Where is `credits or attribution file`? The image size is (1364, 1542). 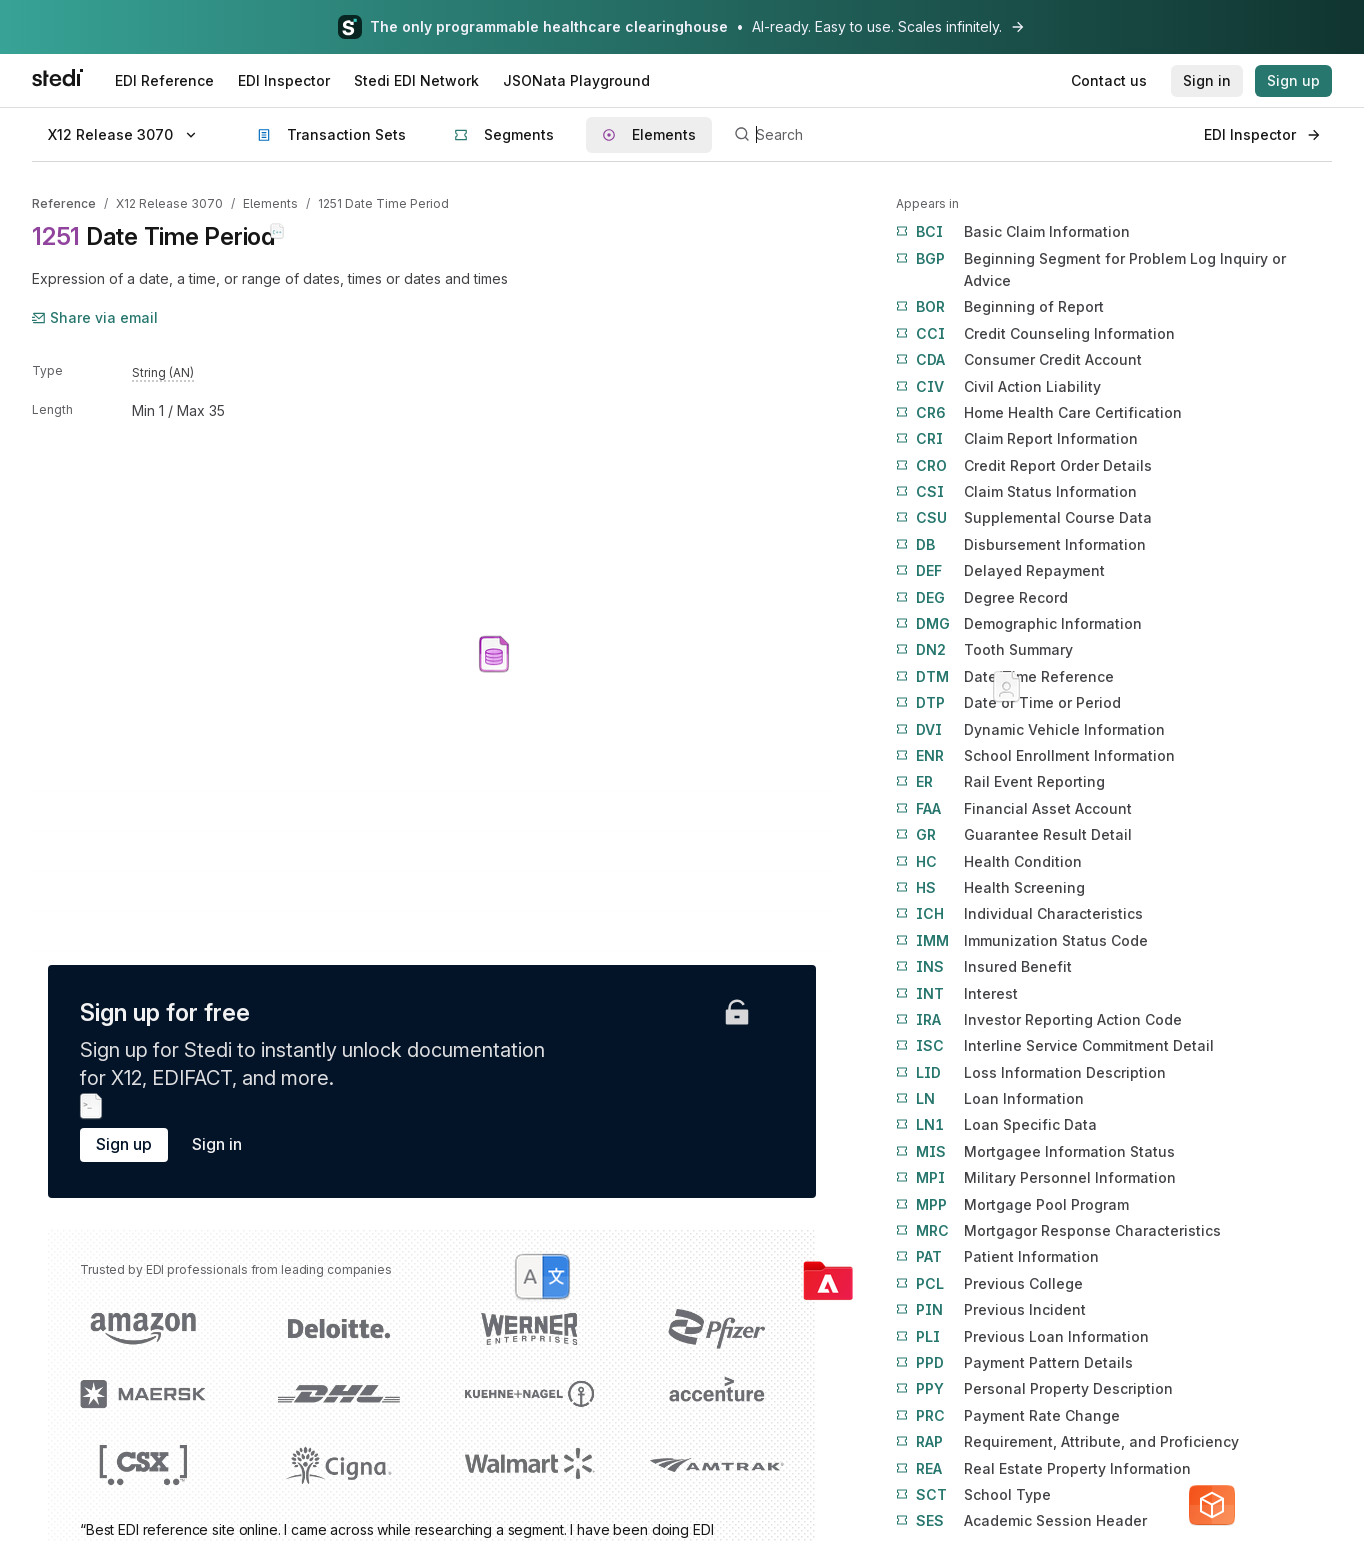 credits or attribution file is located at coordinates (1006, 686).